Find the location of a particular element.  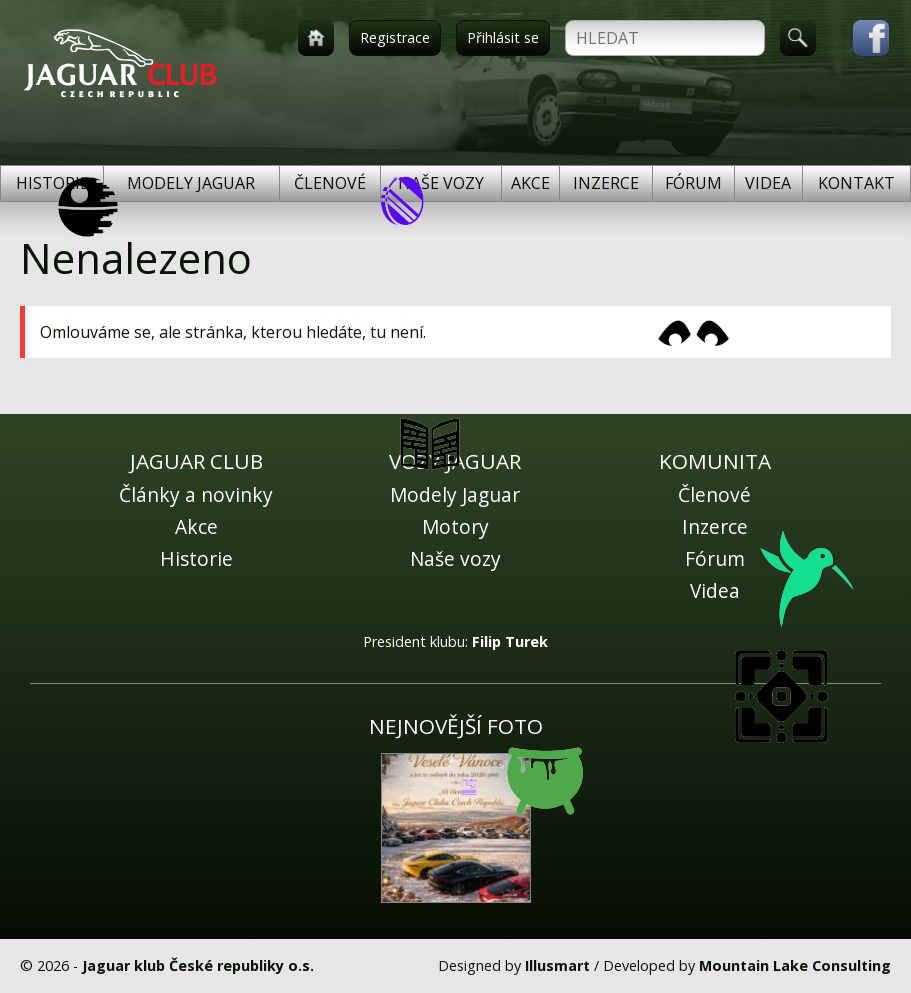

access potion crafting or brewing menu is located at coordinates (545, 781).